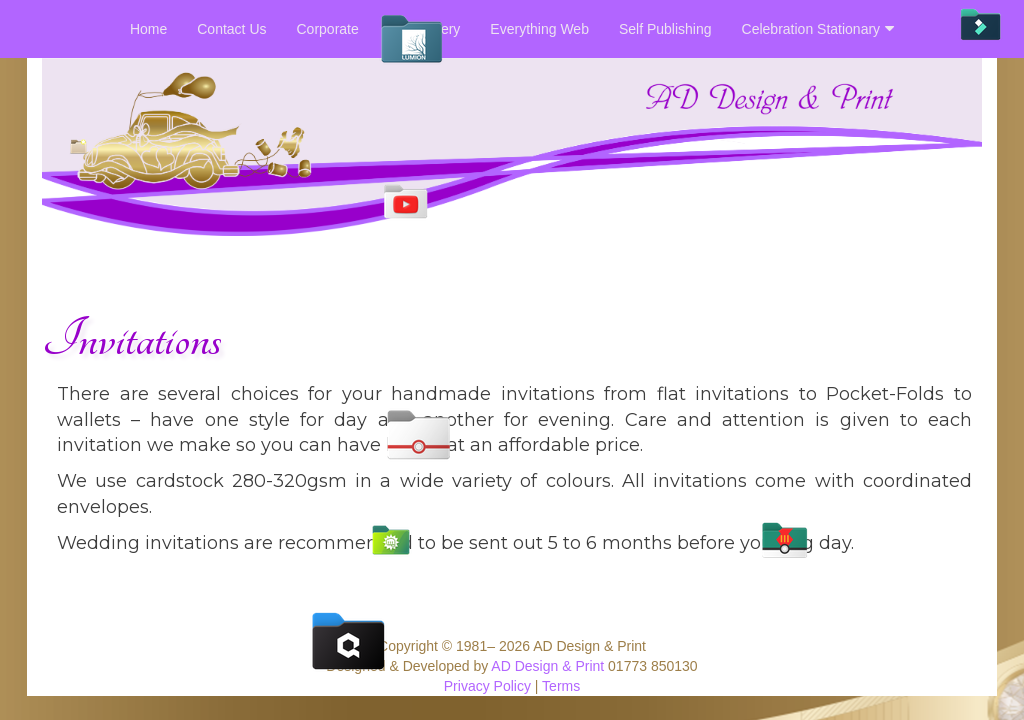 This screenshot has height=720, width=1024. Describe the element at coordinates (418, 436) in the screenshot. I see `open pokémon premier ball themed folder` at that location.